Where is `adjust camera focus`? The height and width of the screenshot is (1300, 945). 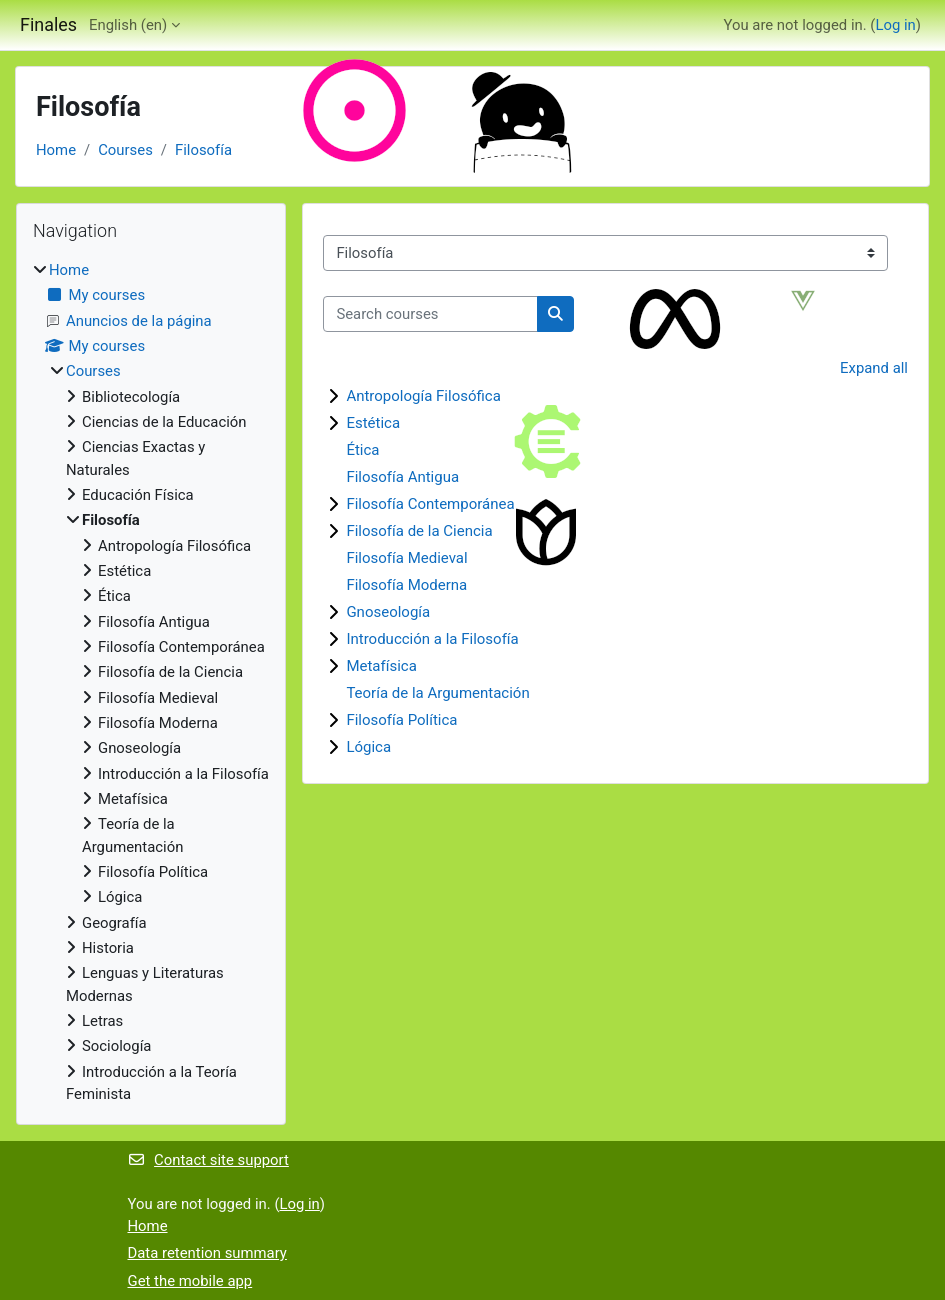 adjust camera focus is located at coordinates (354, 110).